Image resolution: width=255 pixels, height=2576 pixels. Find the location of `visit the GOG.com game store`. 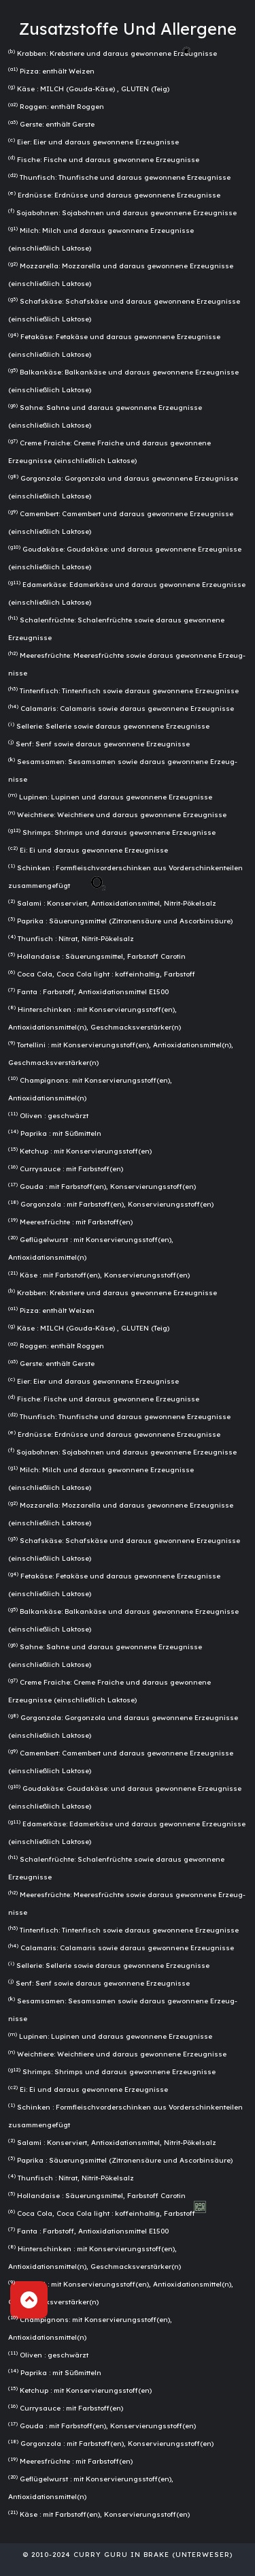

visit the GOG.com game store is located at coordinates (200, 2207).